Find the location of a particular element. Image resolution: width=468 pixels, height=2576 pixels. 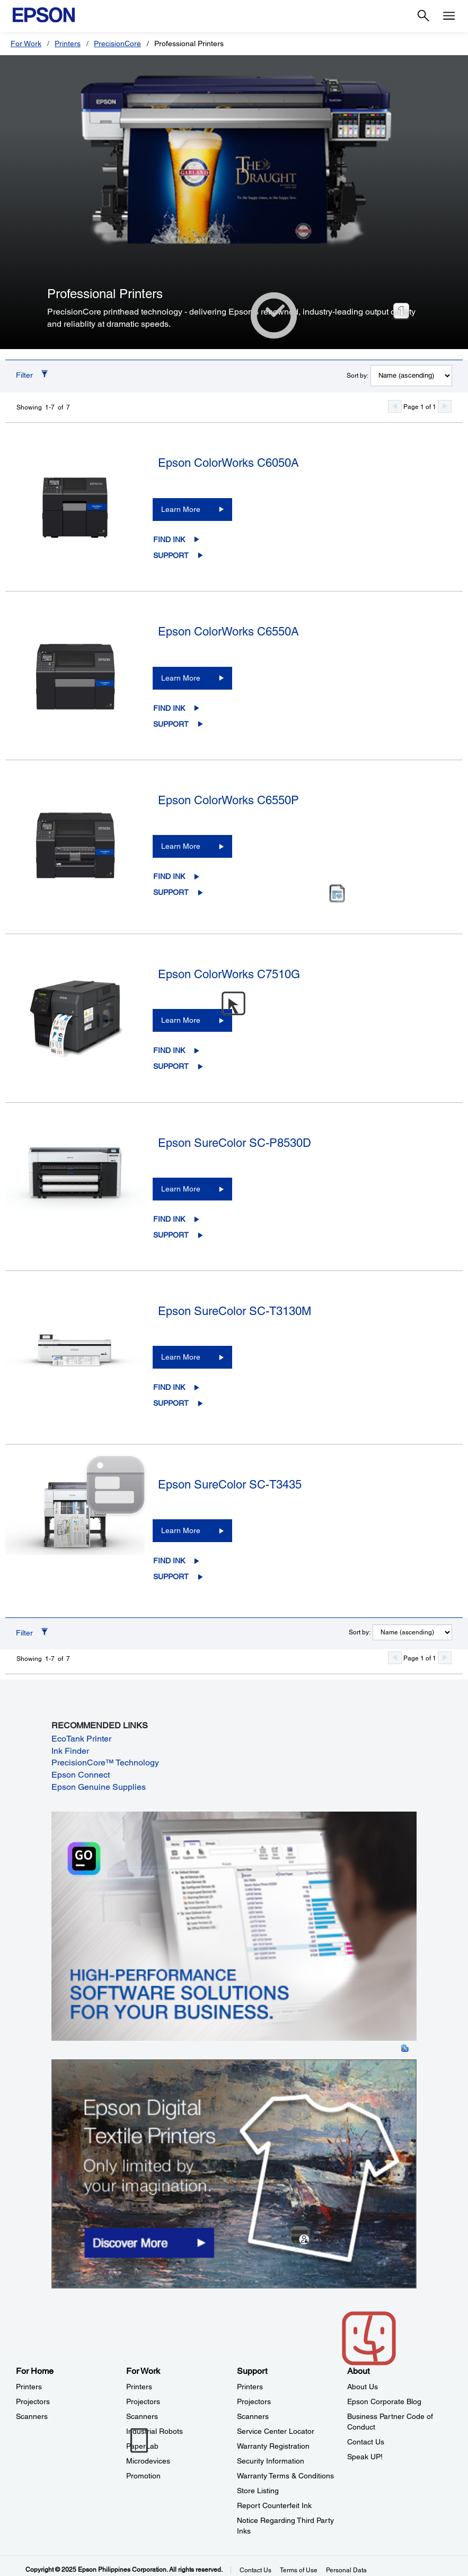

open appearance and theme settings is located at coordinates (405, 2048).